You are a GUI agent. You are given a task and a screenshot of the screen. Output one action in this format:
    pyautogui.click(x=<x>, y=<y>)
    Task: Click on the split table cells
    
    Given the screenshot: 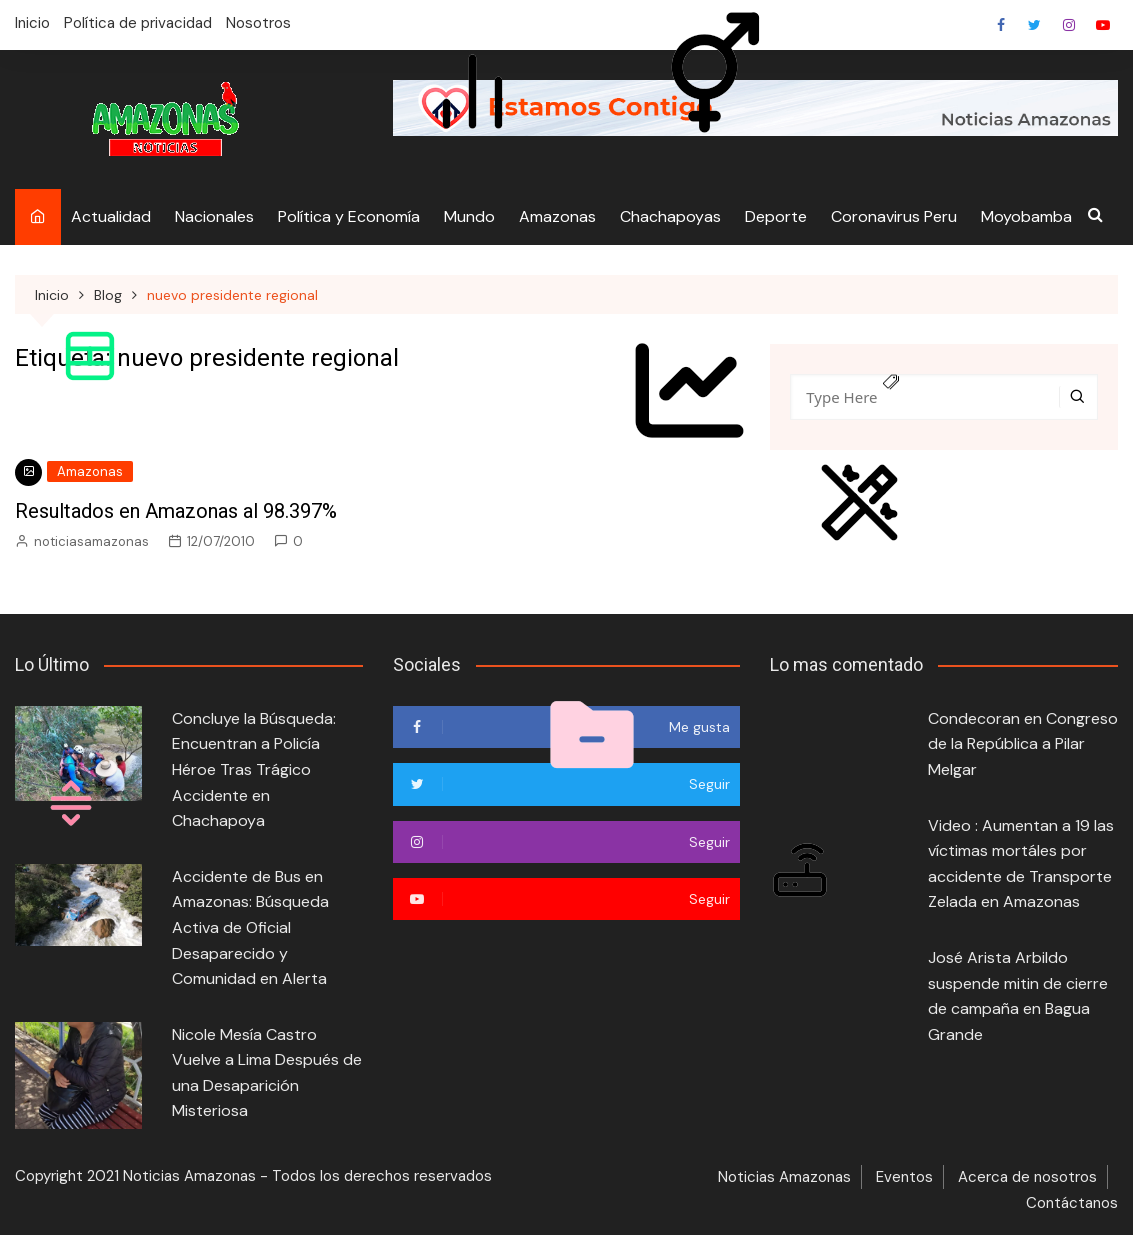 What is the action you would take?
    pyautogui.click(x=90, y=356)
    